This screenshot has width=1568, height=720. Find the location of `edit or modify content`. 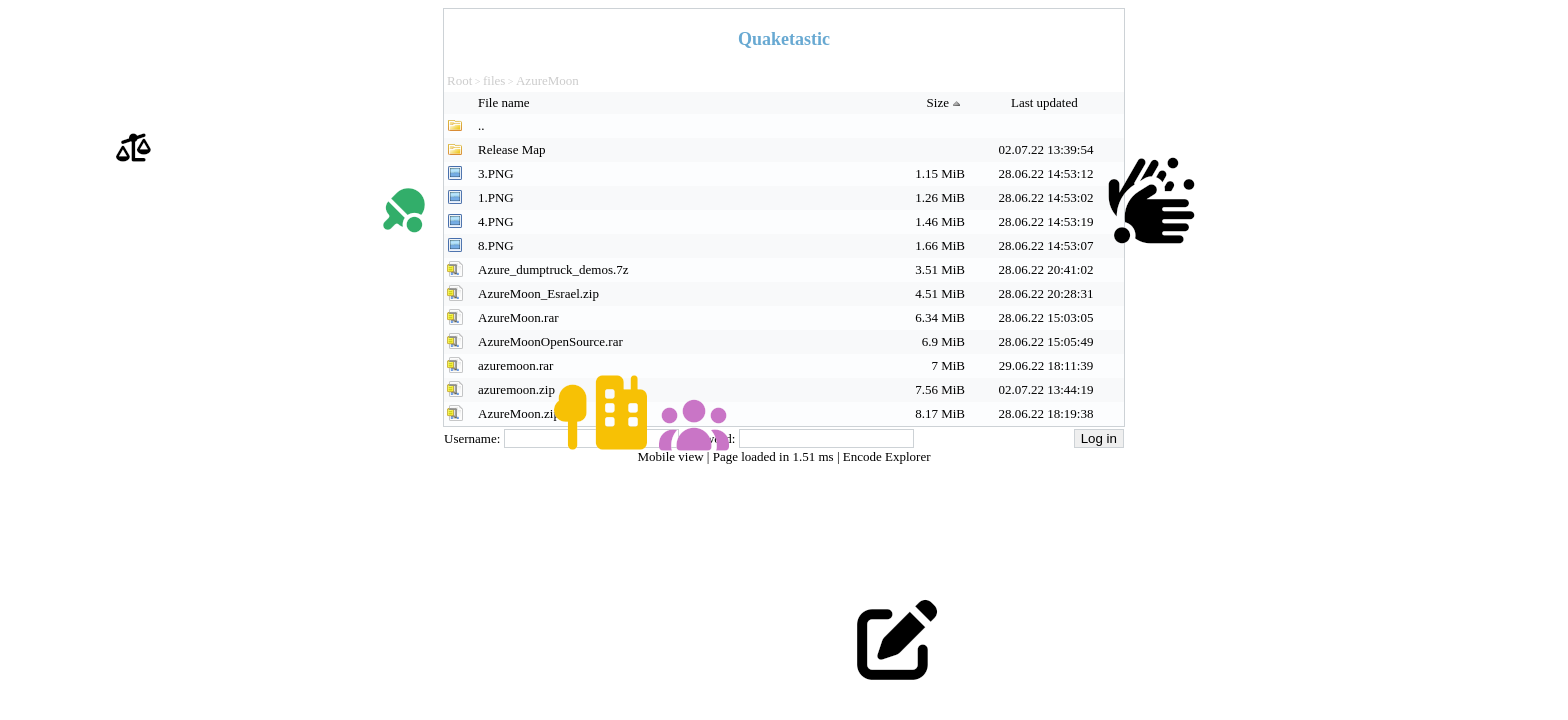

edit or modify content is located at coordinates (897, 639).